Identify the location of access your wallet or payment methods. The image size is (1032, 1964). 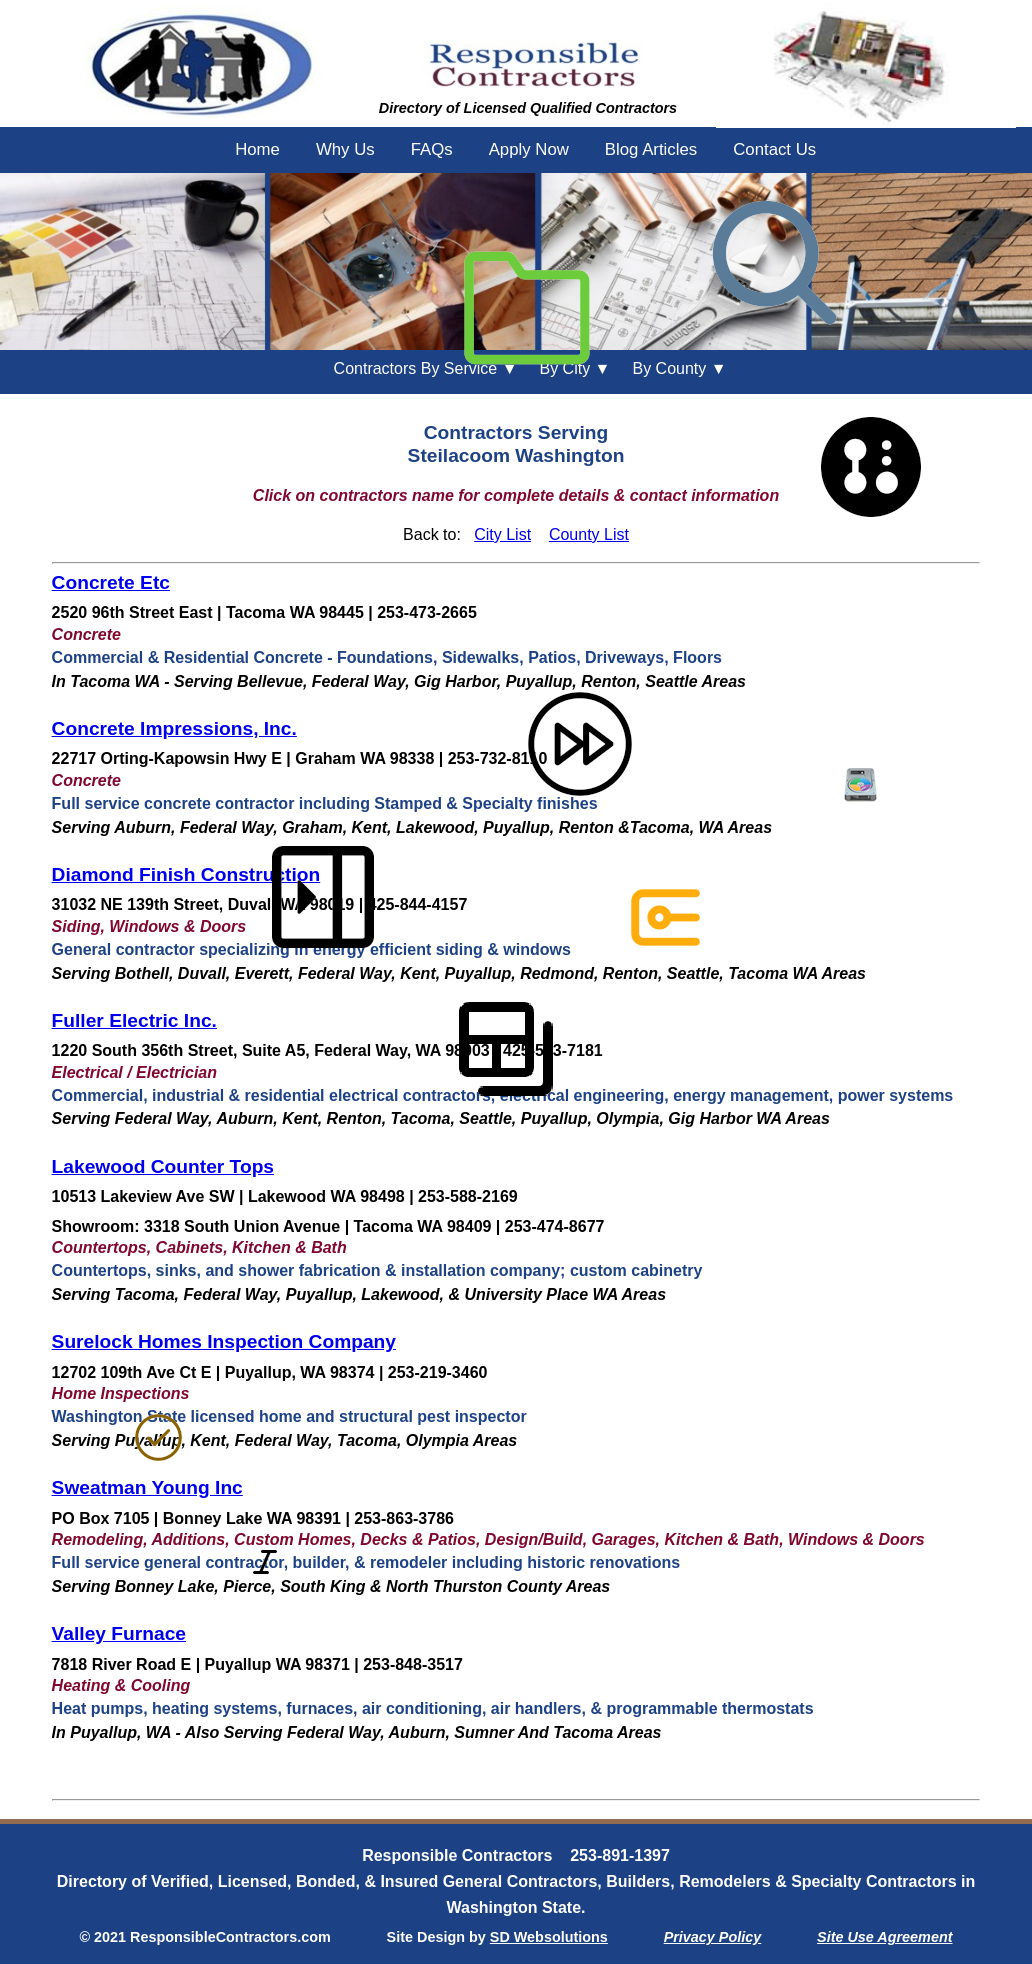
(663, 917).